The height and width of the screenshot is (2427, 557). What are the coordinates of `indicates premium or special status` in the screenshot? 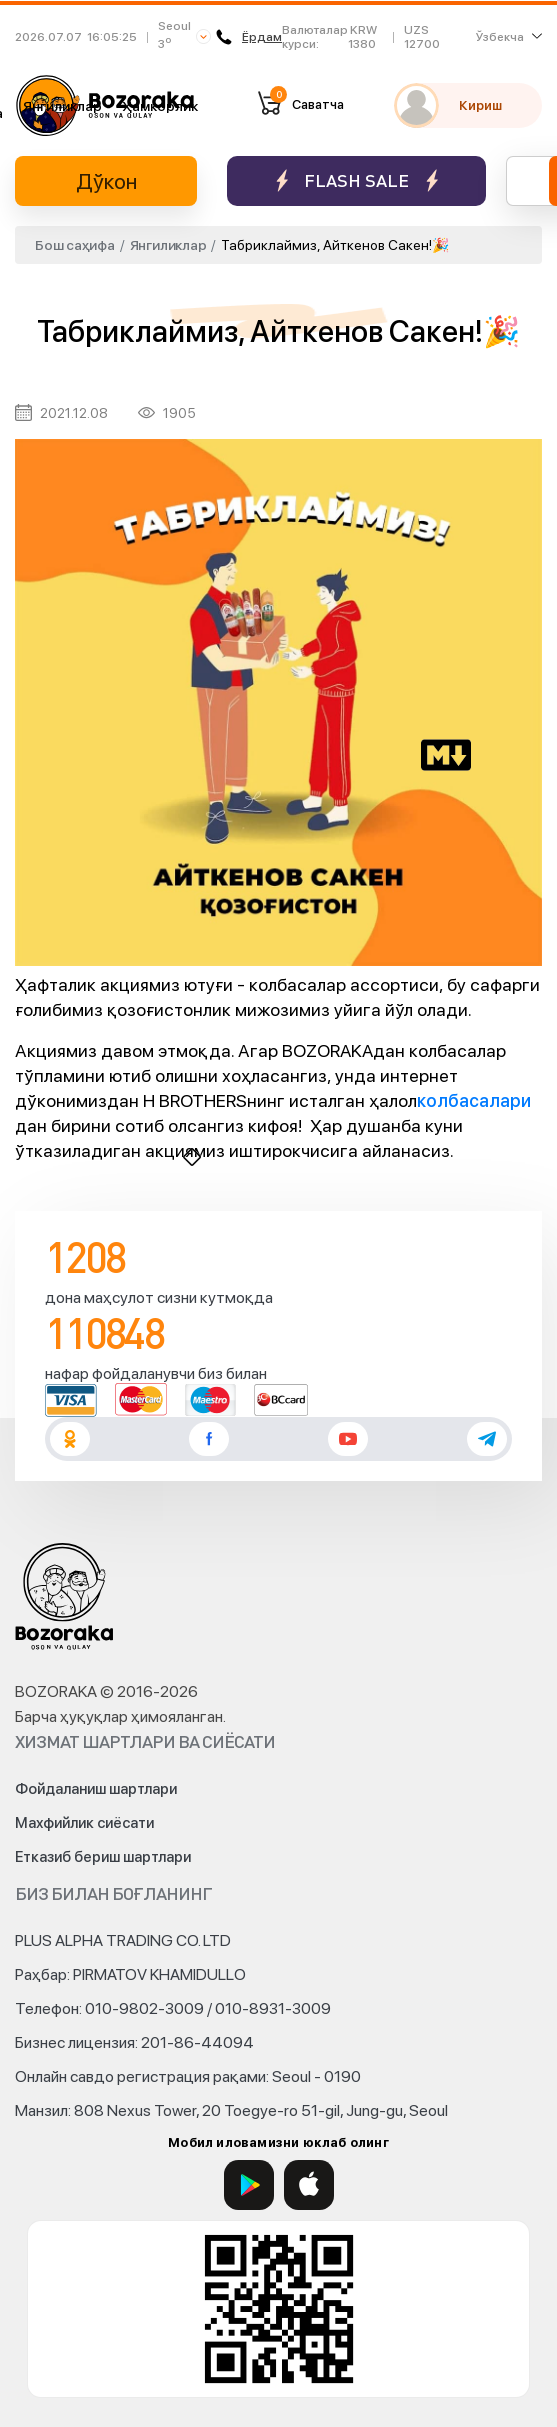 It's located at (192, 1157).